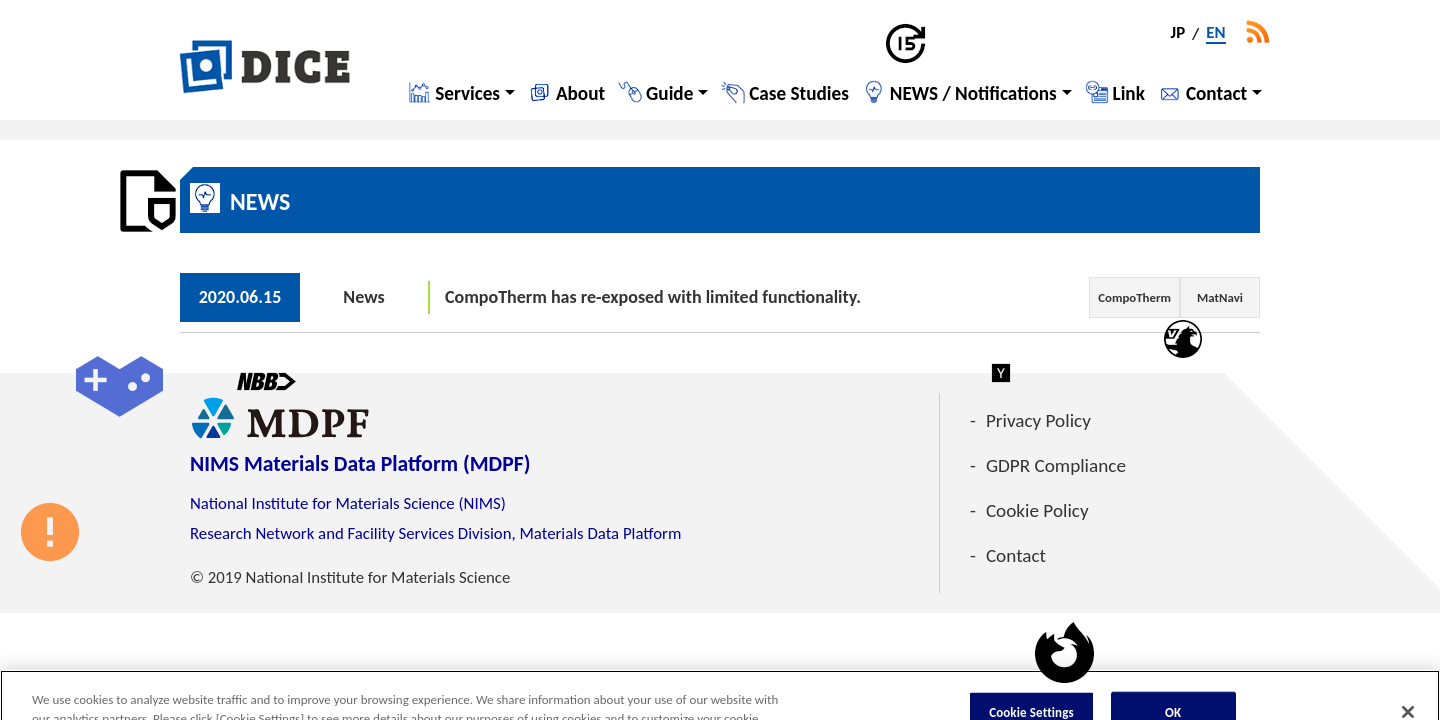 The width and height of the screenshot is (1440, 720). I want to click on open YouTube Gaming app, so click(119, 386).